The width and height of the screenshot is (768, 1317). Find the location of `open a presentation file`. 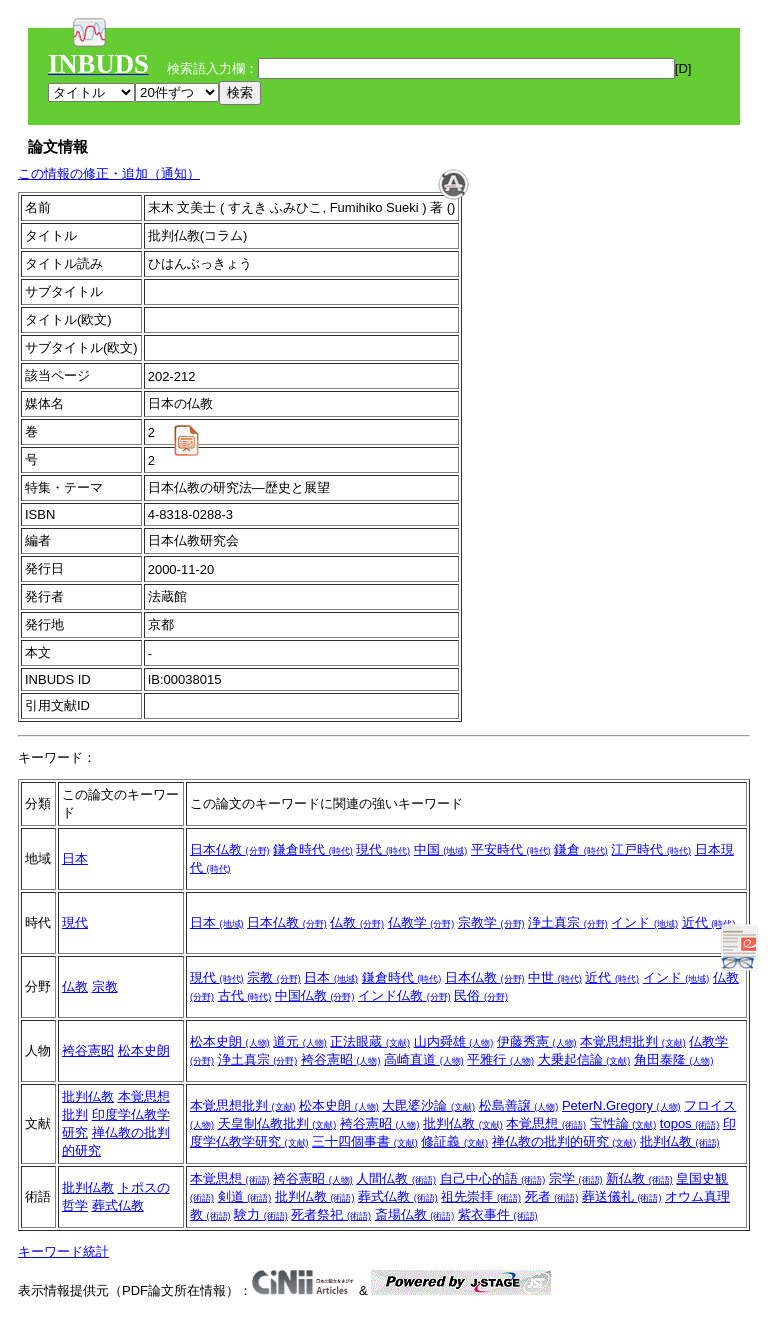

open a presentation file is located at coordinates (186, 440).